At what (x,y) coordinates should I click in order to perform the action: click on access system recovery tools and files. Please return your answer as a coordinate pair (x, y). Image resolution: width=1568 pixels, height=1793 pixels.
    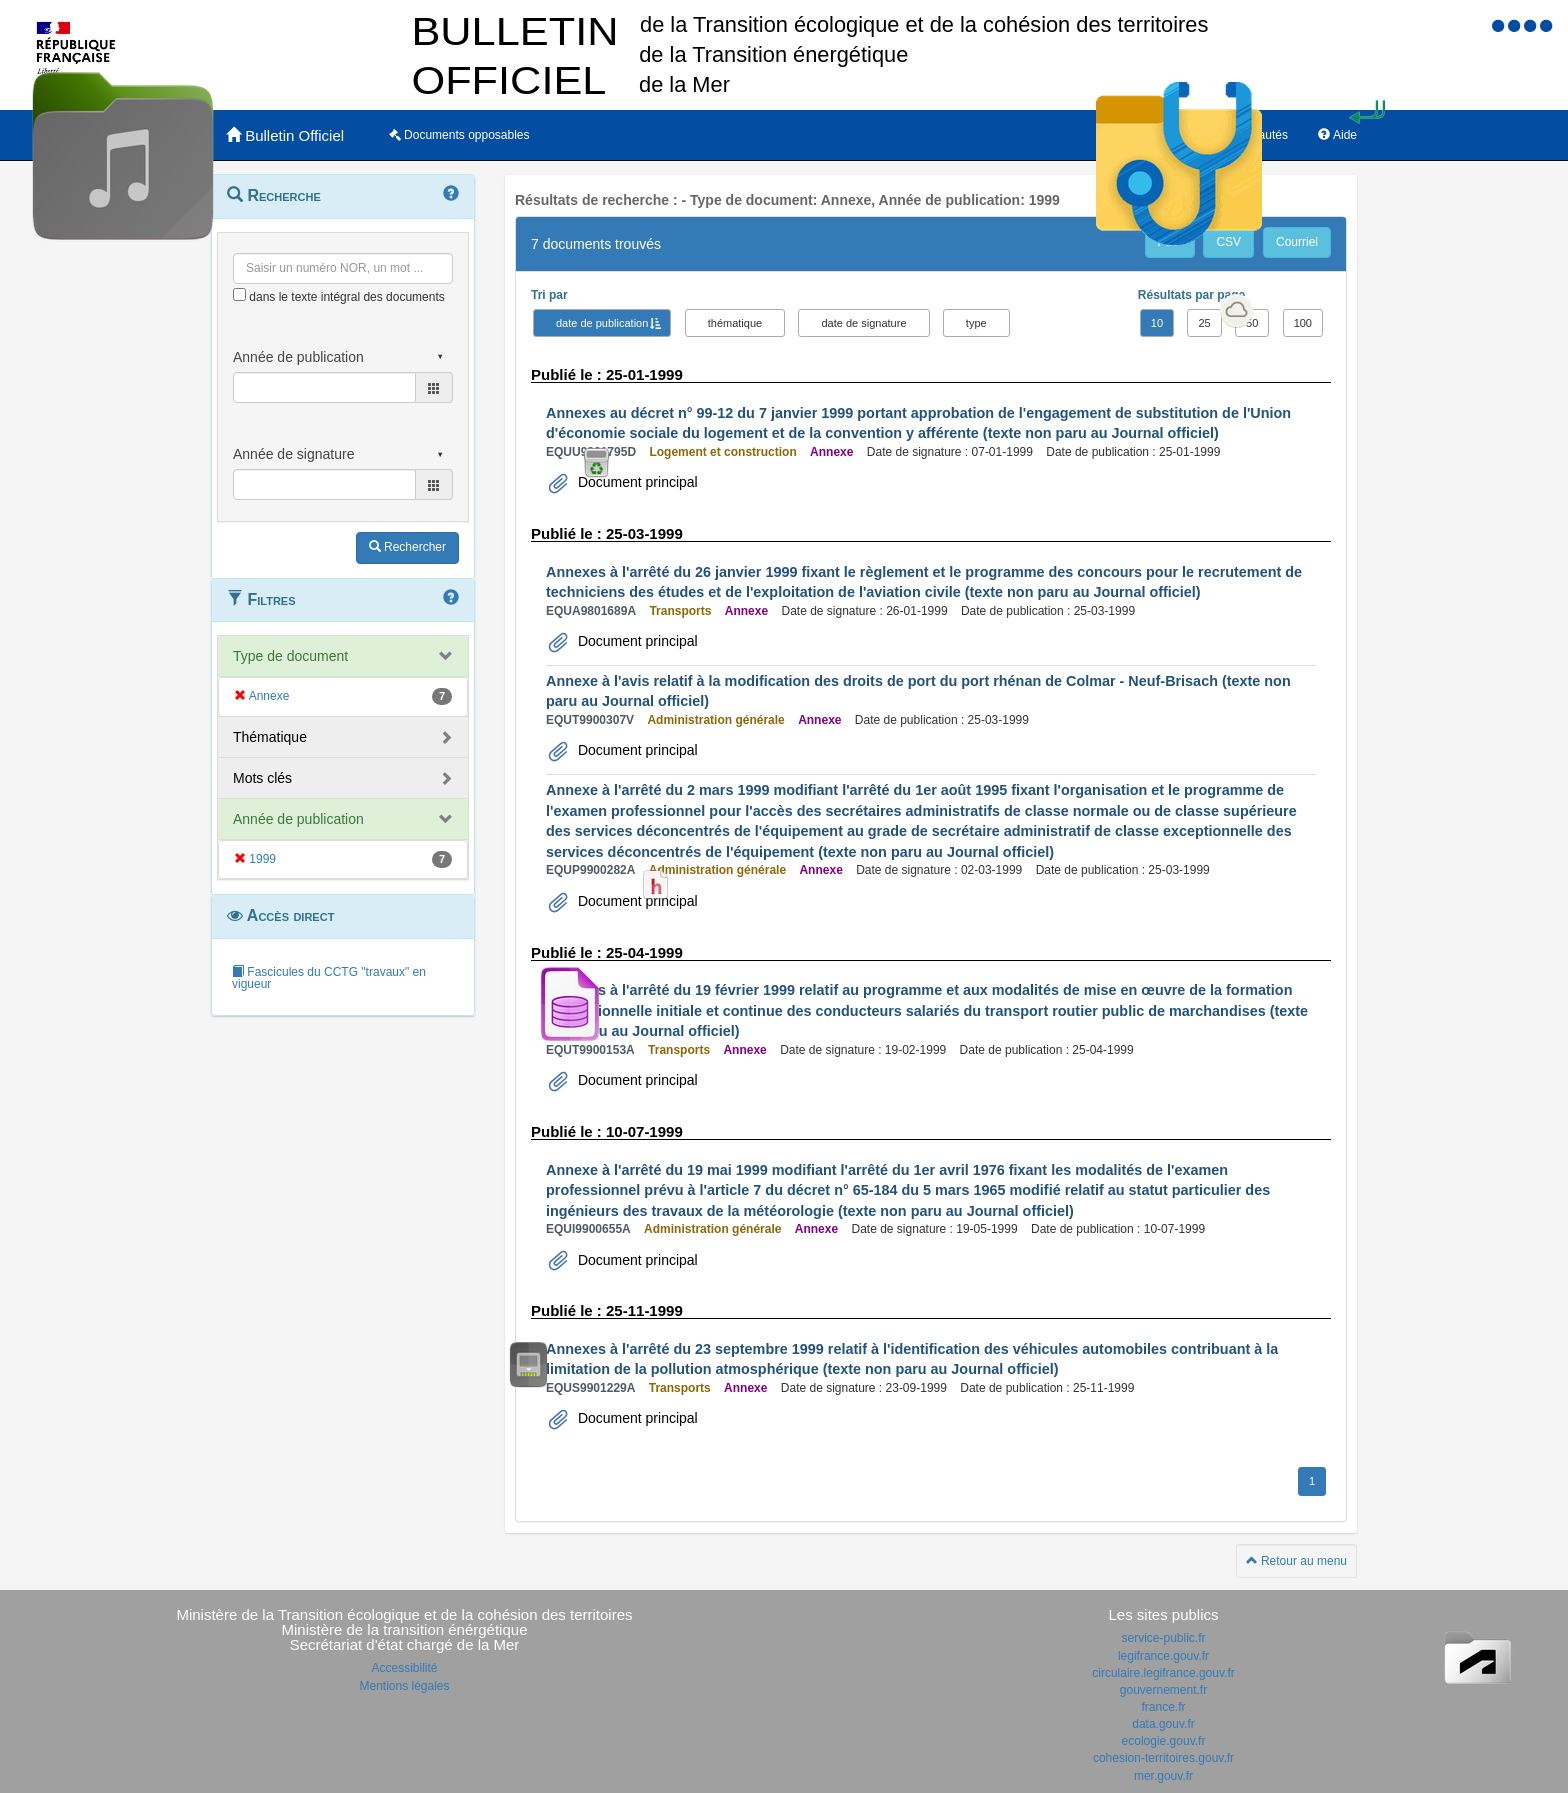
    Looking at the image, I should click on (1179, 165).